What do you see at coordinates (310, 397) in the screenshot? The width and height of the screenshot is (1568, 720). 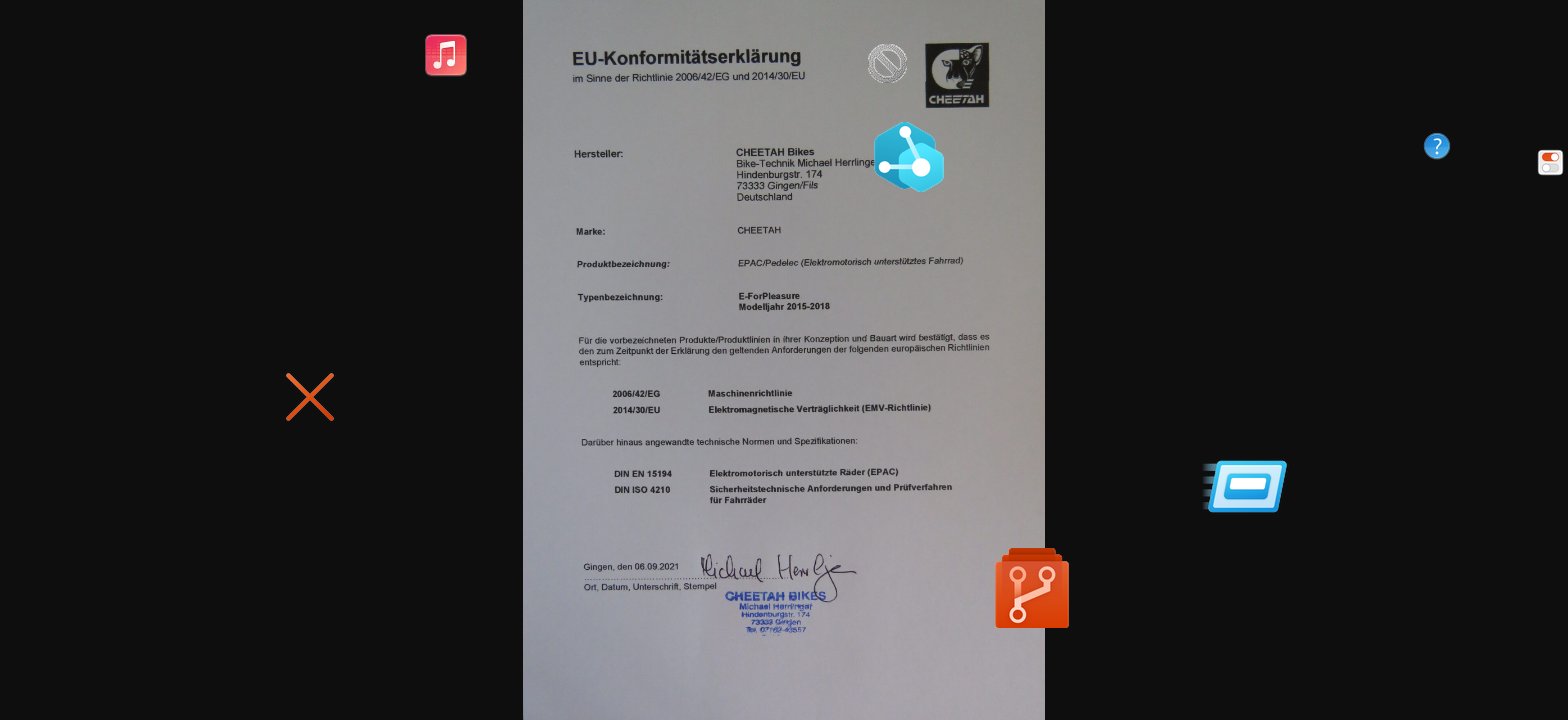 I see `delete or remove an item` at bounding box center [310, 397].